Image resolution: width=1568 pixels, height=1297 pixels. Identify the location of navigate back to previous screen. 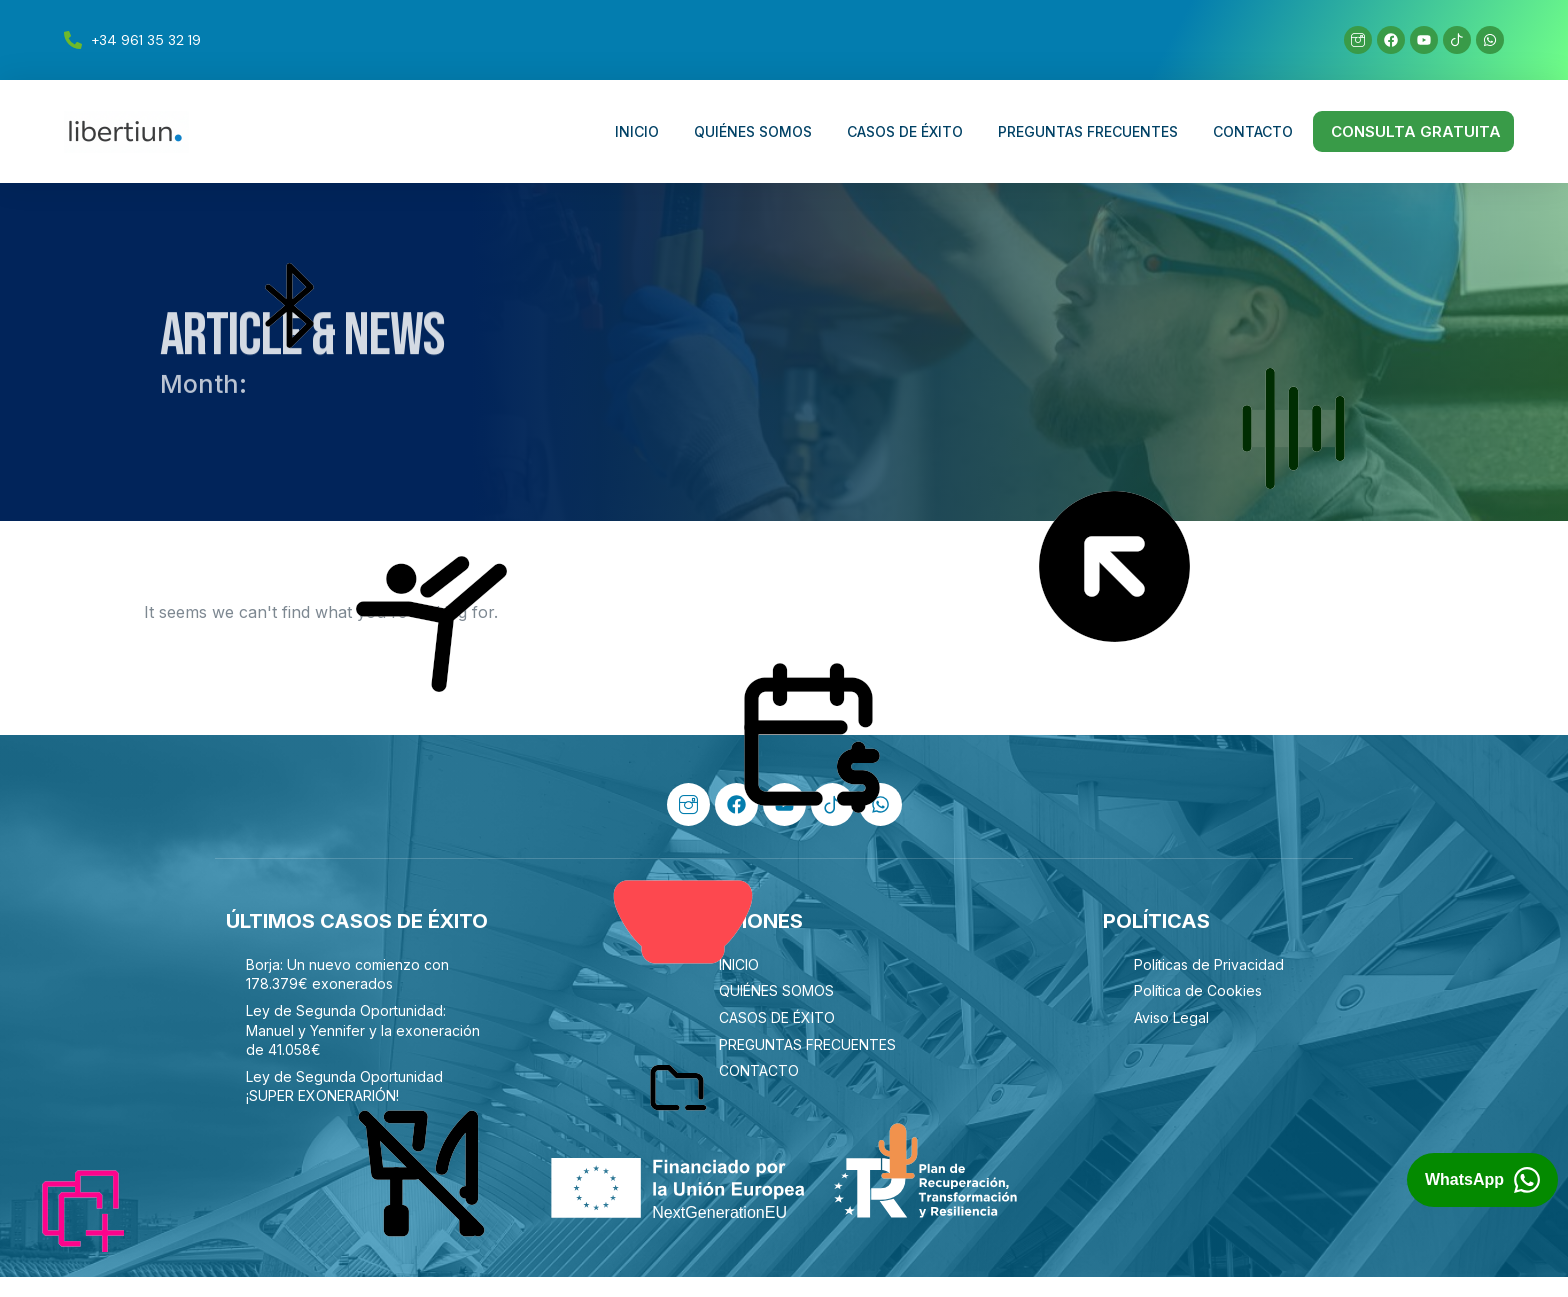
(1114, 566).